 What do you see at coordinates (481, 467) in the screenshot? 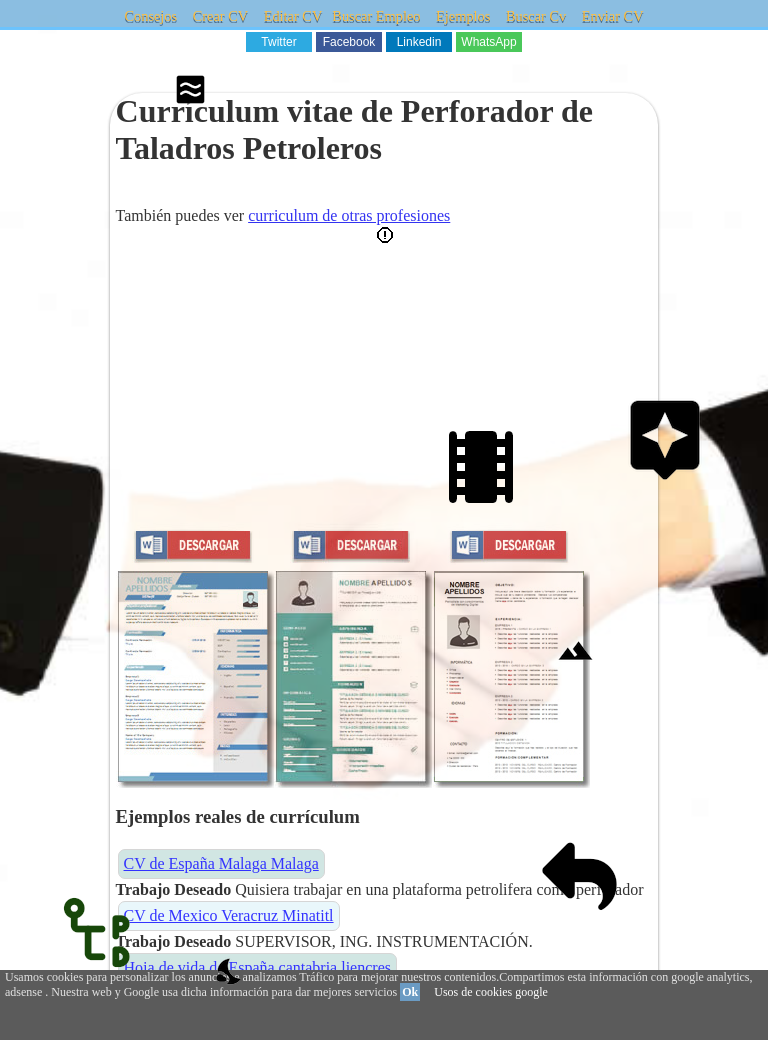
I see `browse local movies or theaters nearby` at bounding box center [481, 467].